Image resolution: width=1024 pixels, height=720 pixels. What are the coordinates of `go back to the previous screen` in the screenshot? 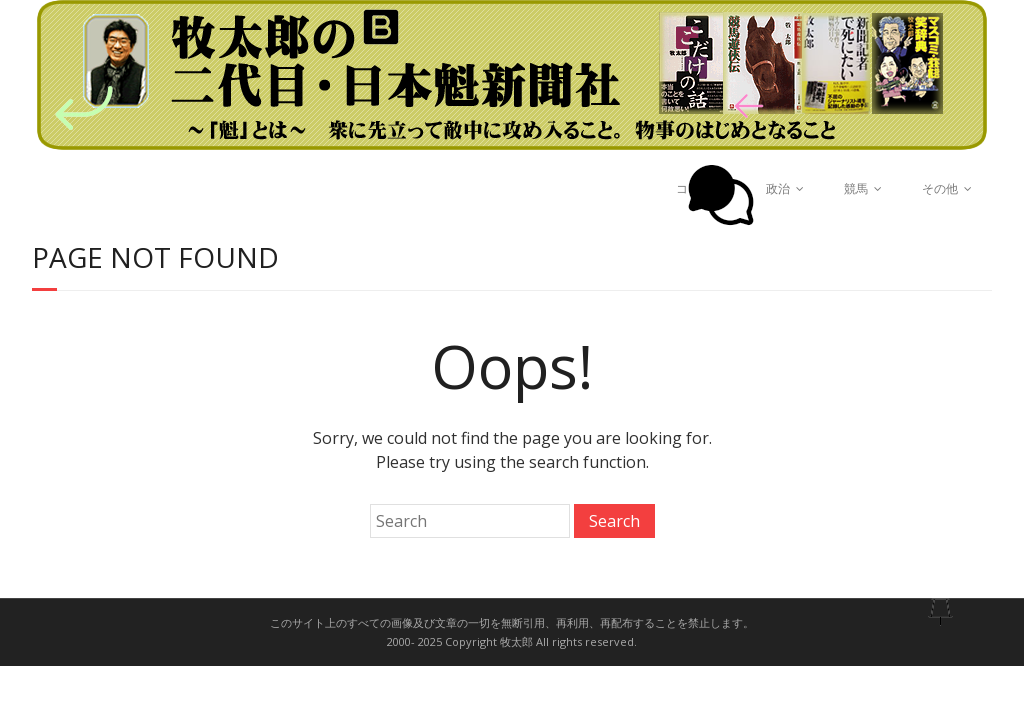 It's located at (749, 106).